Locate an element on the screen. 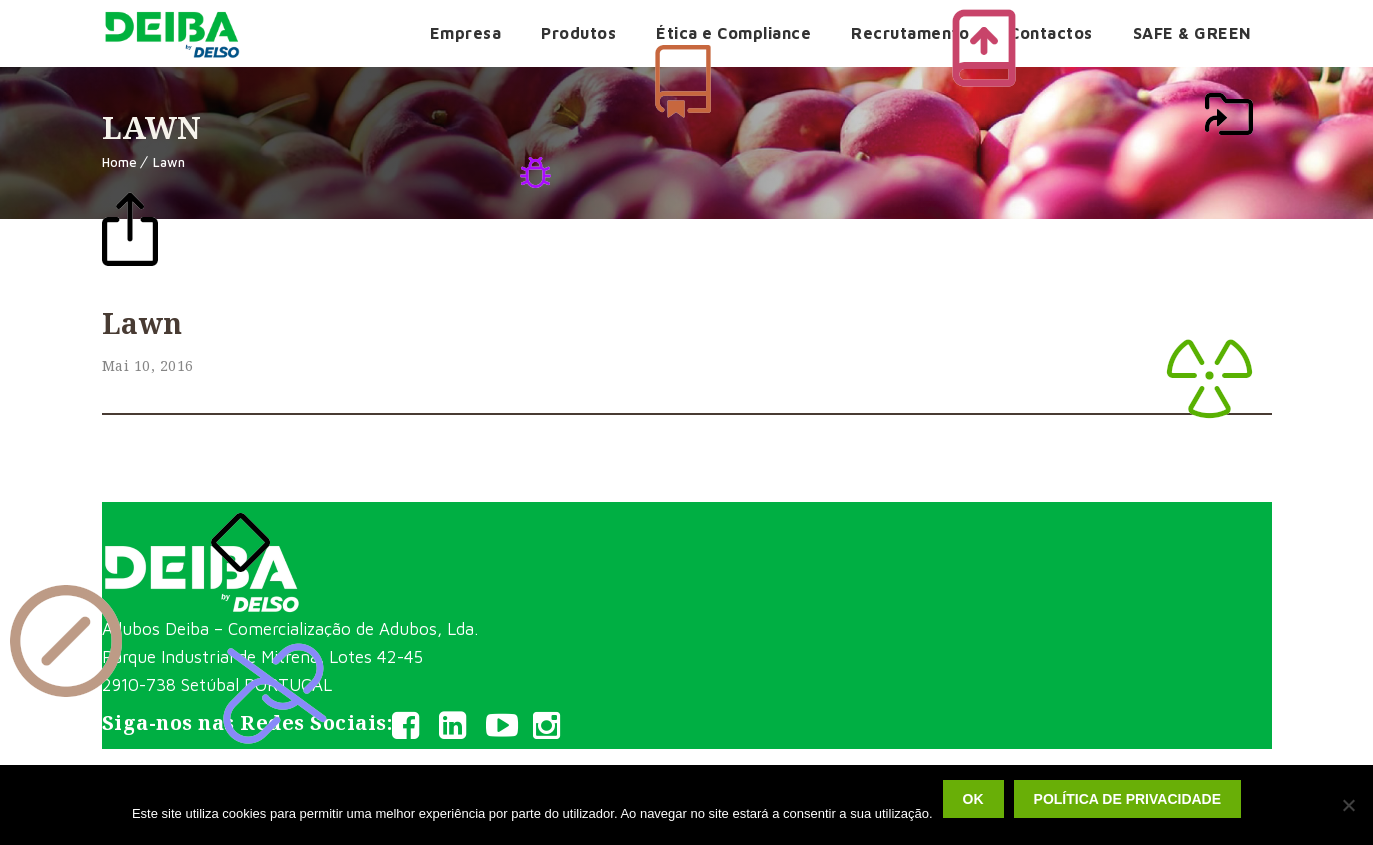  skip this item or step is located at coordinates (66, 641).